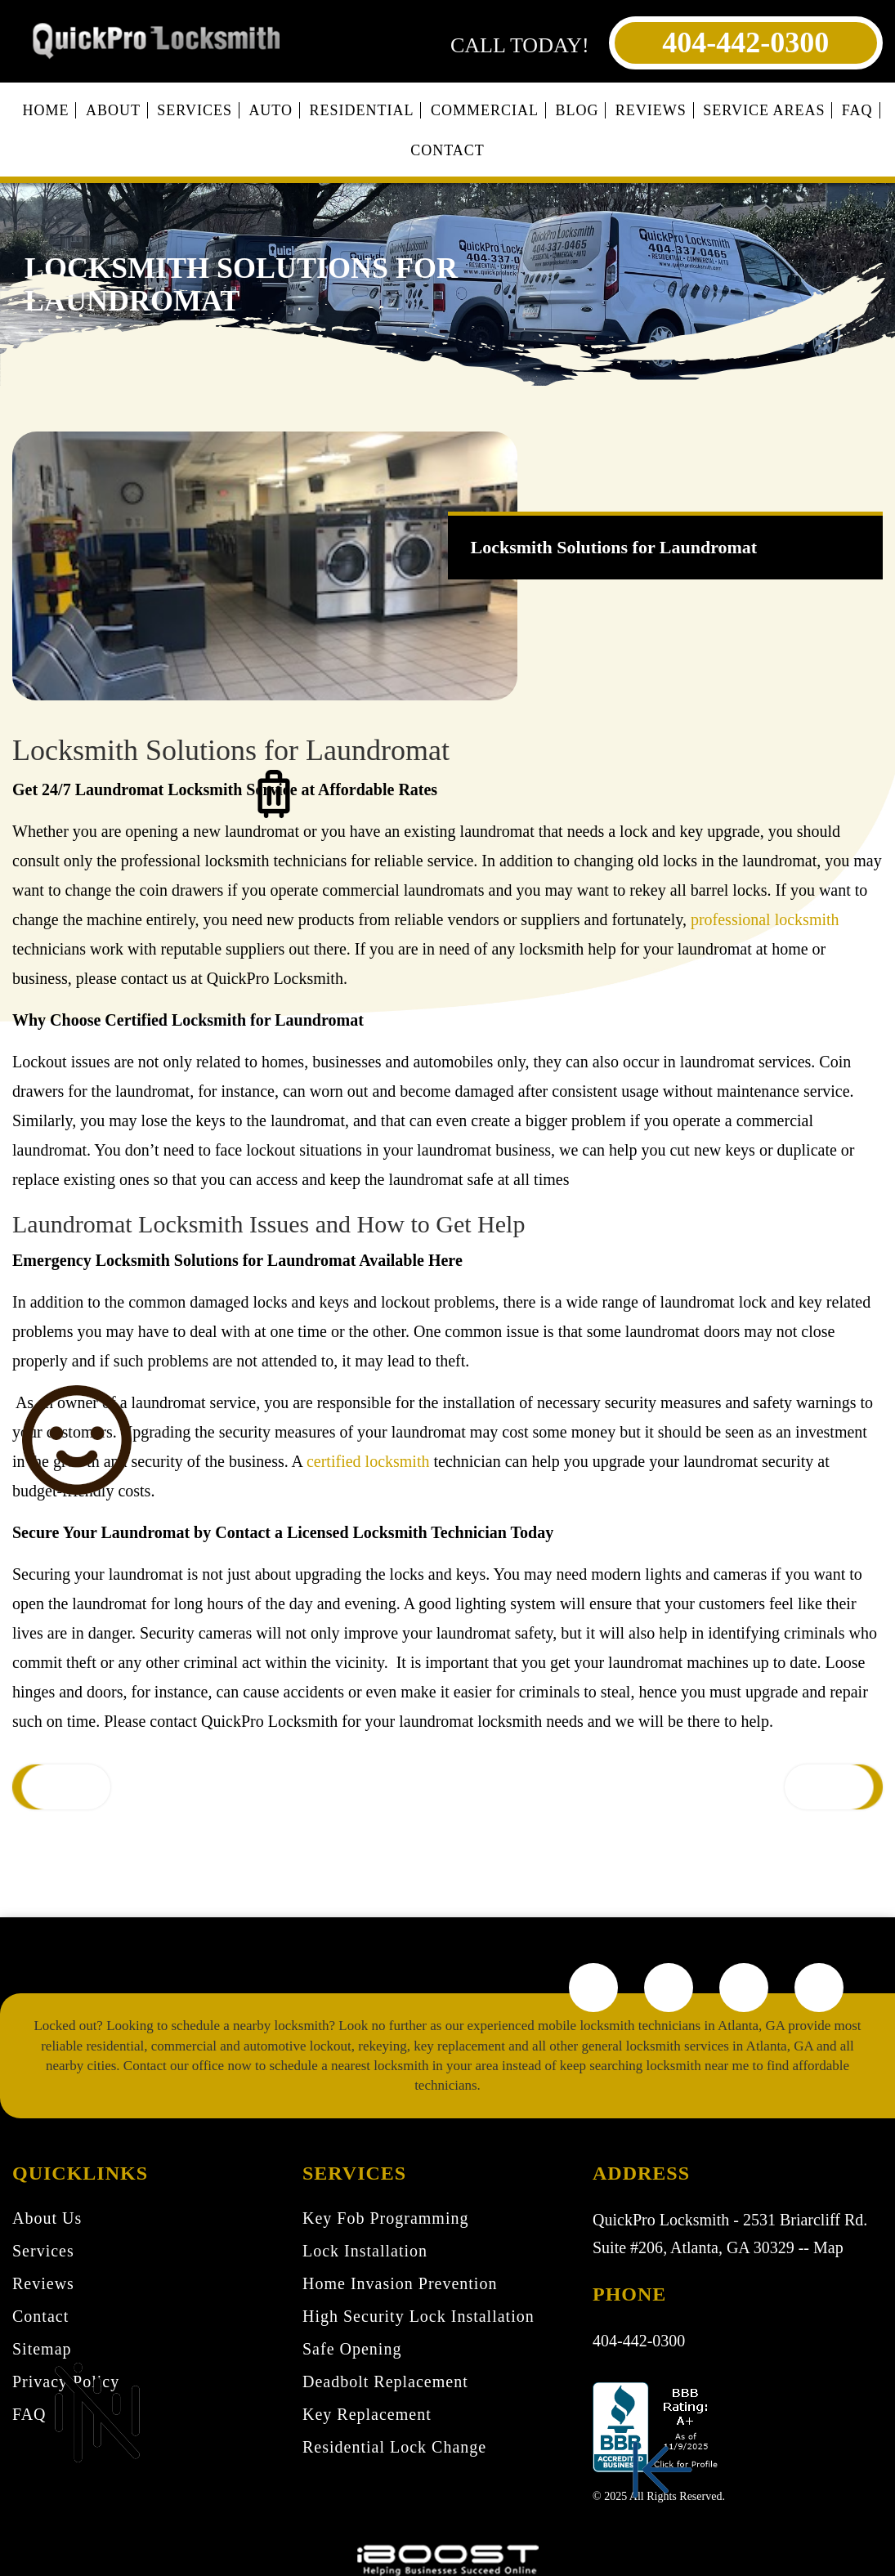 The width and height of the screenshot is (895, 2576). I want to click on mute or disable audio input, so click(97, 2413).